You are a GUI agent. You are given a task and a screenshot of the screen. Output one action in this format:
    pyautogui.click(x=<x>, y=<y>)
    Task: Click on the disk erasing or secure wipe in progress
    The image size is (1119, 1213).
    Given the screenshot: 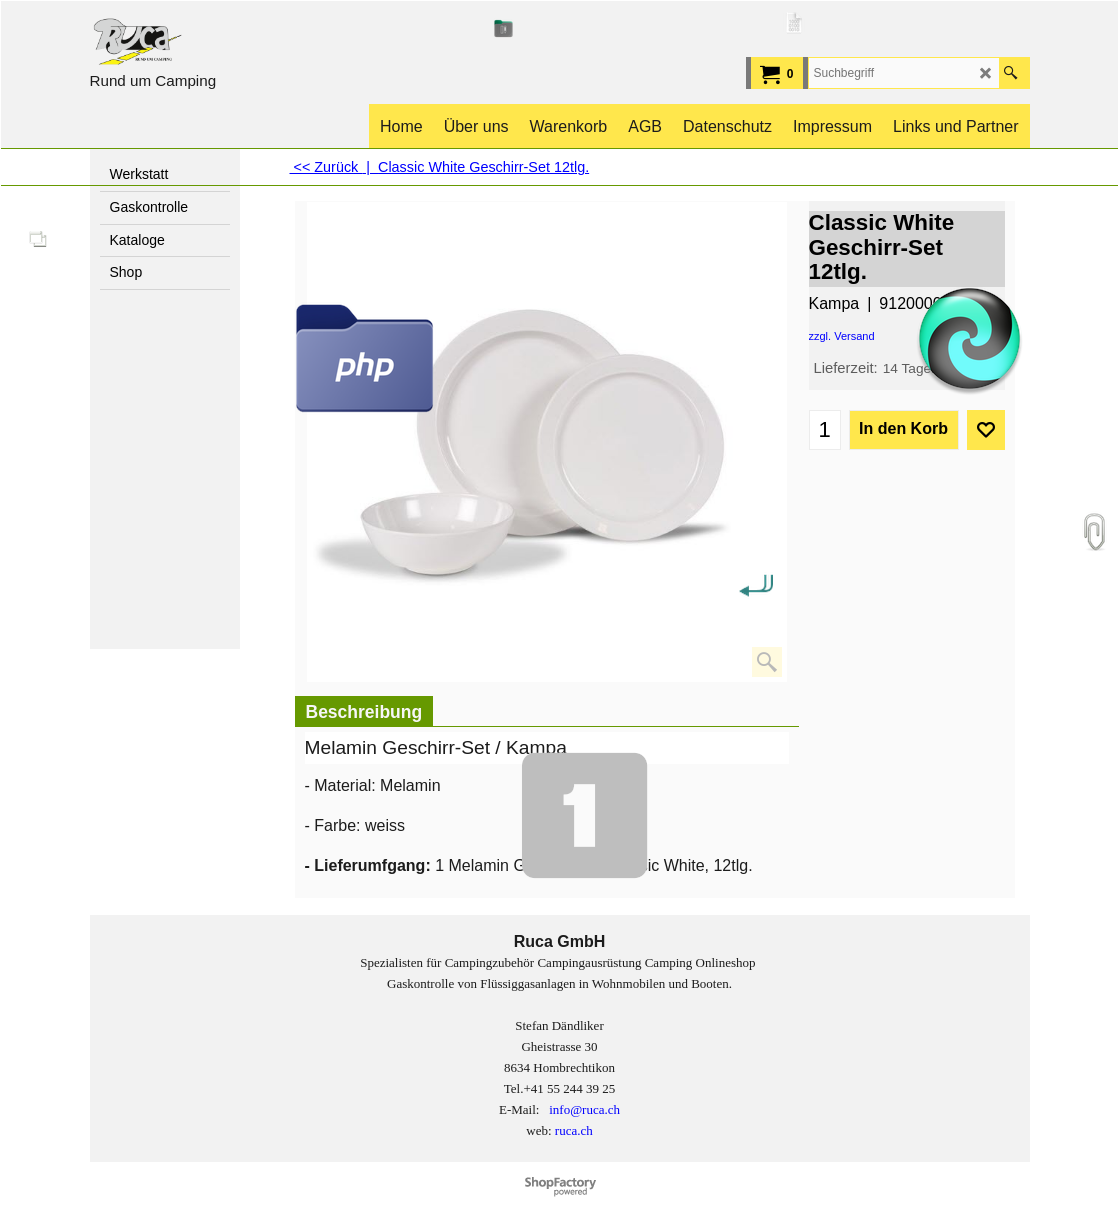 What is the action you would take?
    pyautogui.click(x=970, y=339)
    